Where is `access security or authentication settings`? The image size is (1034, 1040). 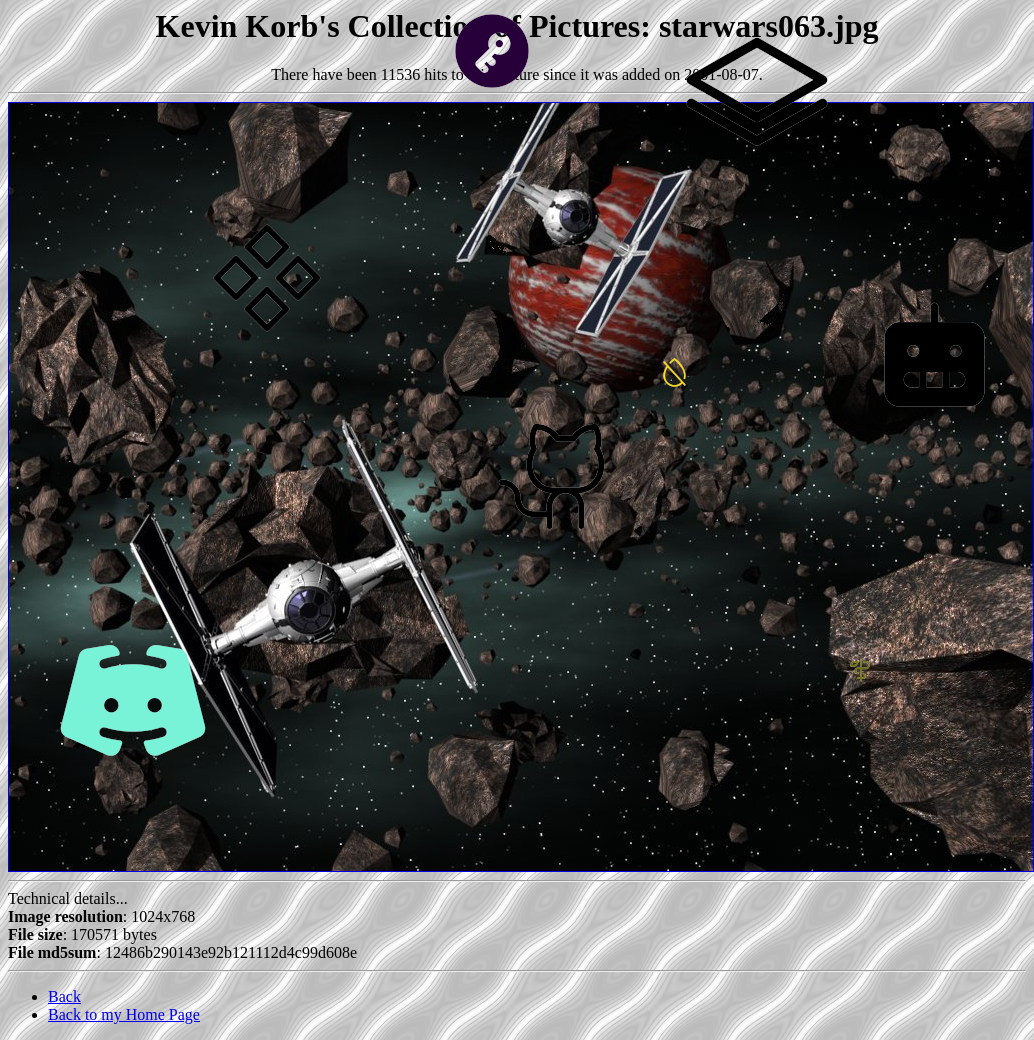 access security or authentication settings is located at coordinates (492, 51).